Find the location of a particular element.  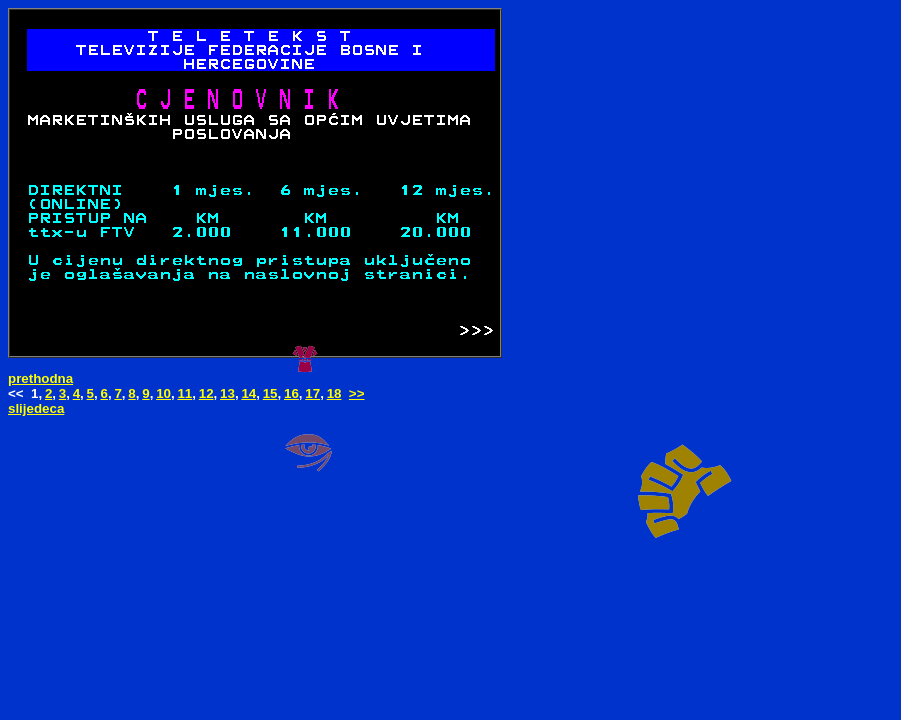

select ninja armor equipment is located at coordinates (305, 359).